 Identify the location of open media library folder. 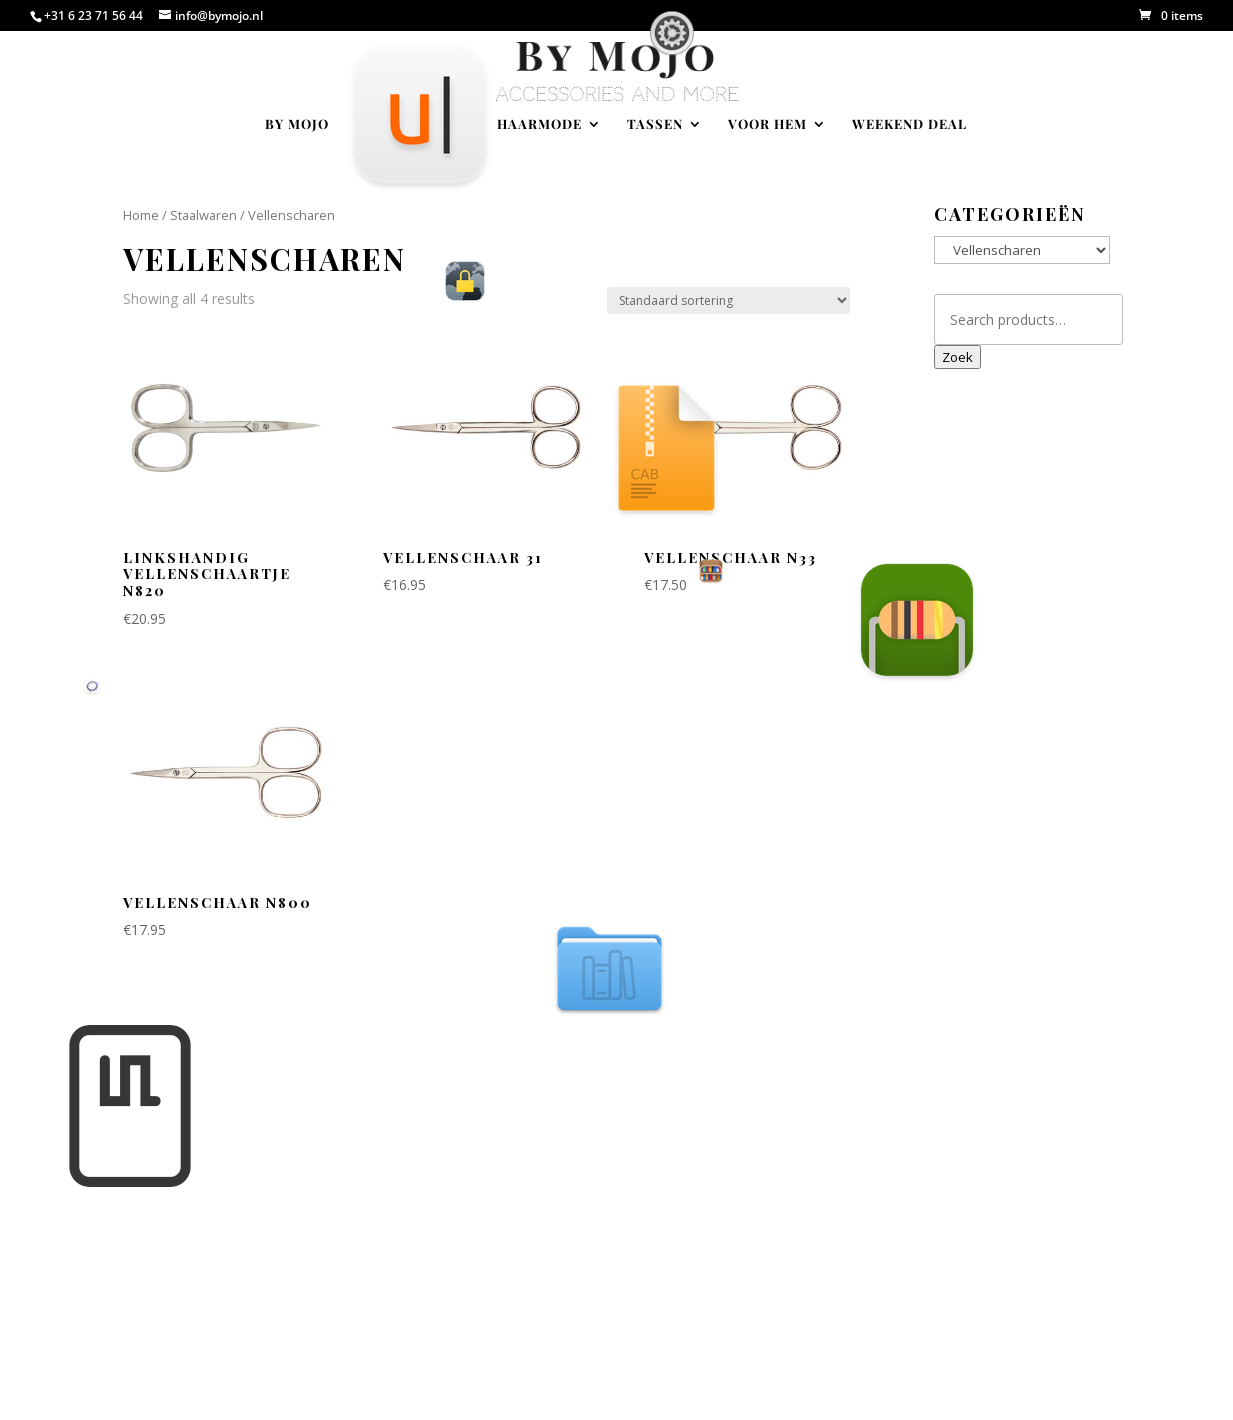
(609, 968).